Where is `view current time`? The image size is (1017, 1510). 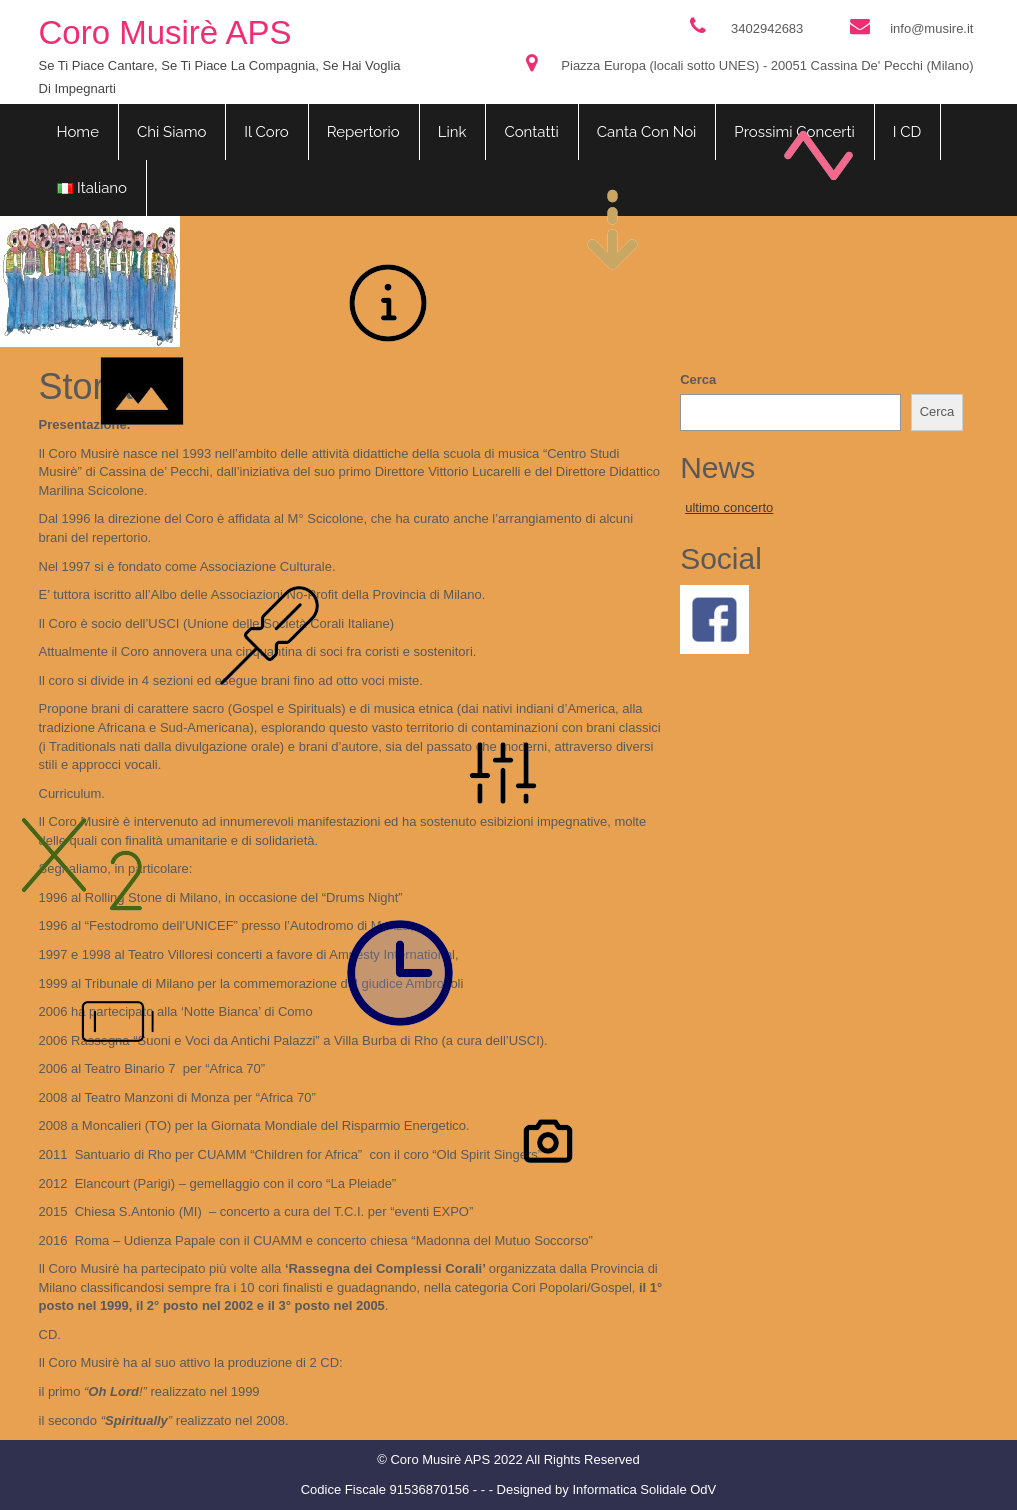 view current time is located at coordinates (400, 973).